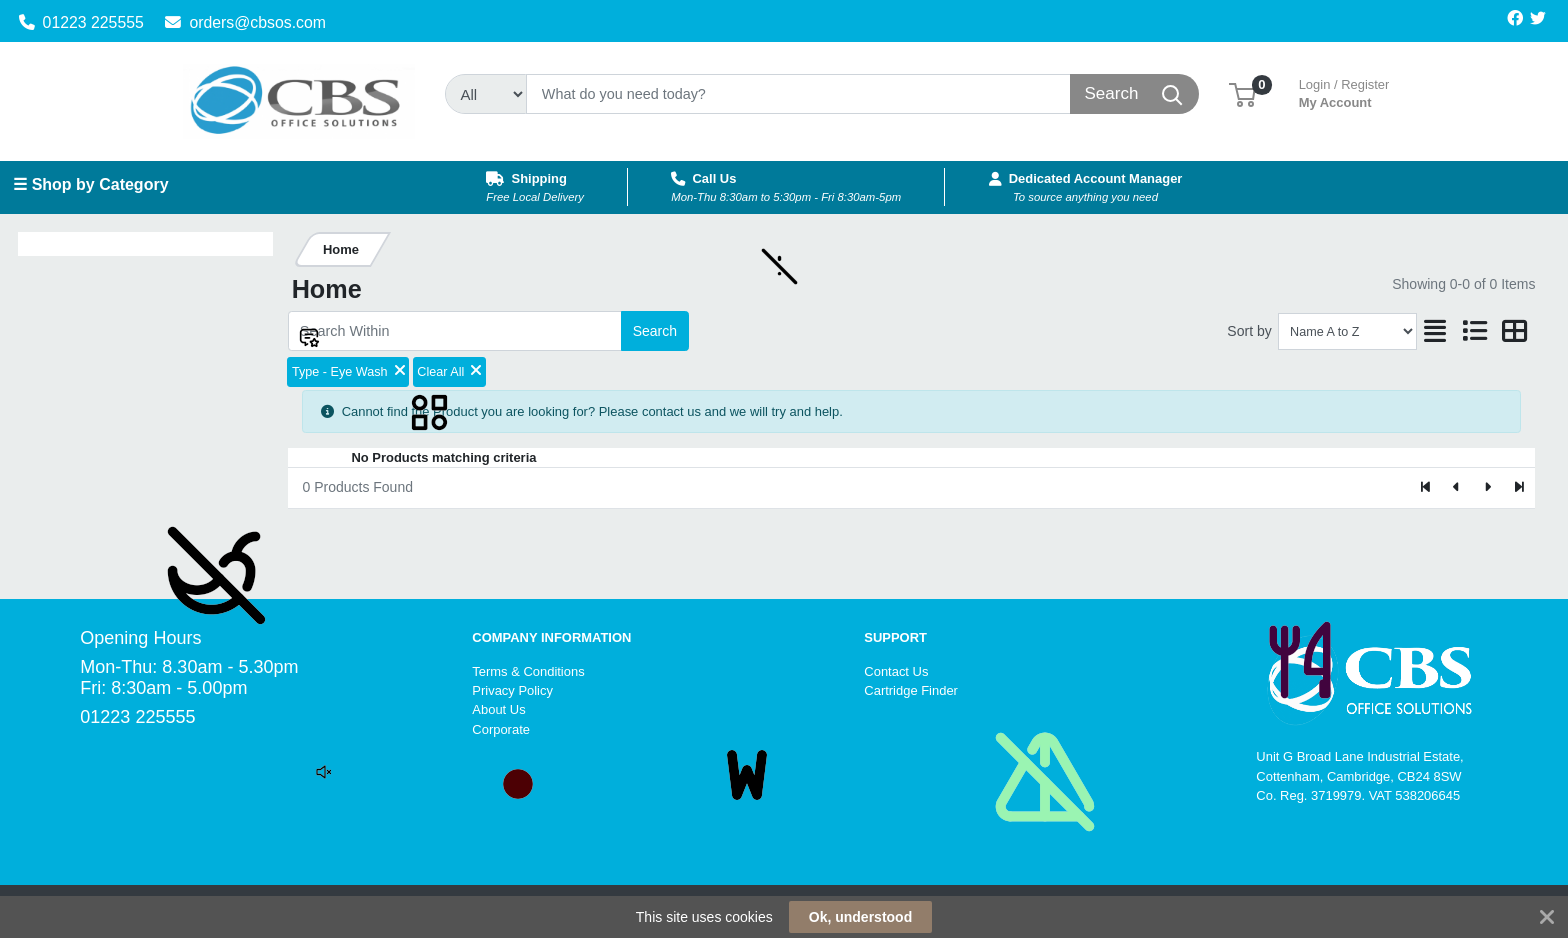 This screenshot has height=938, width=1568. Describe the element at coordinates (779, 266) in the screenshot. I see `alerts or notifications are disabled` at that location.